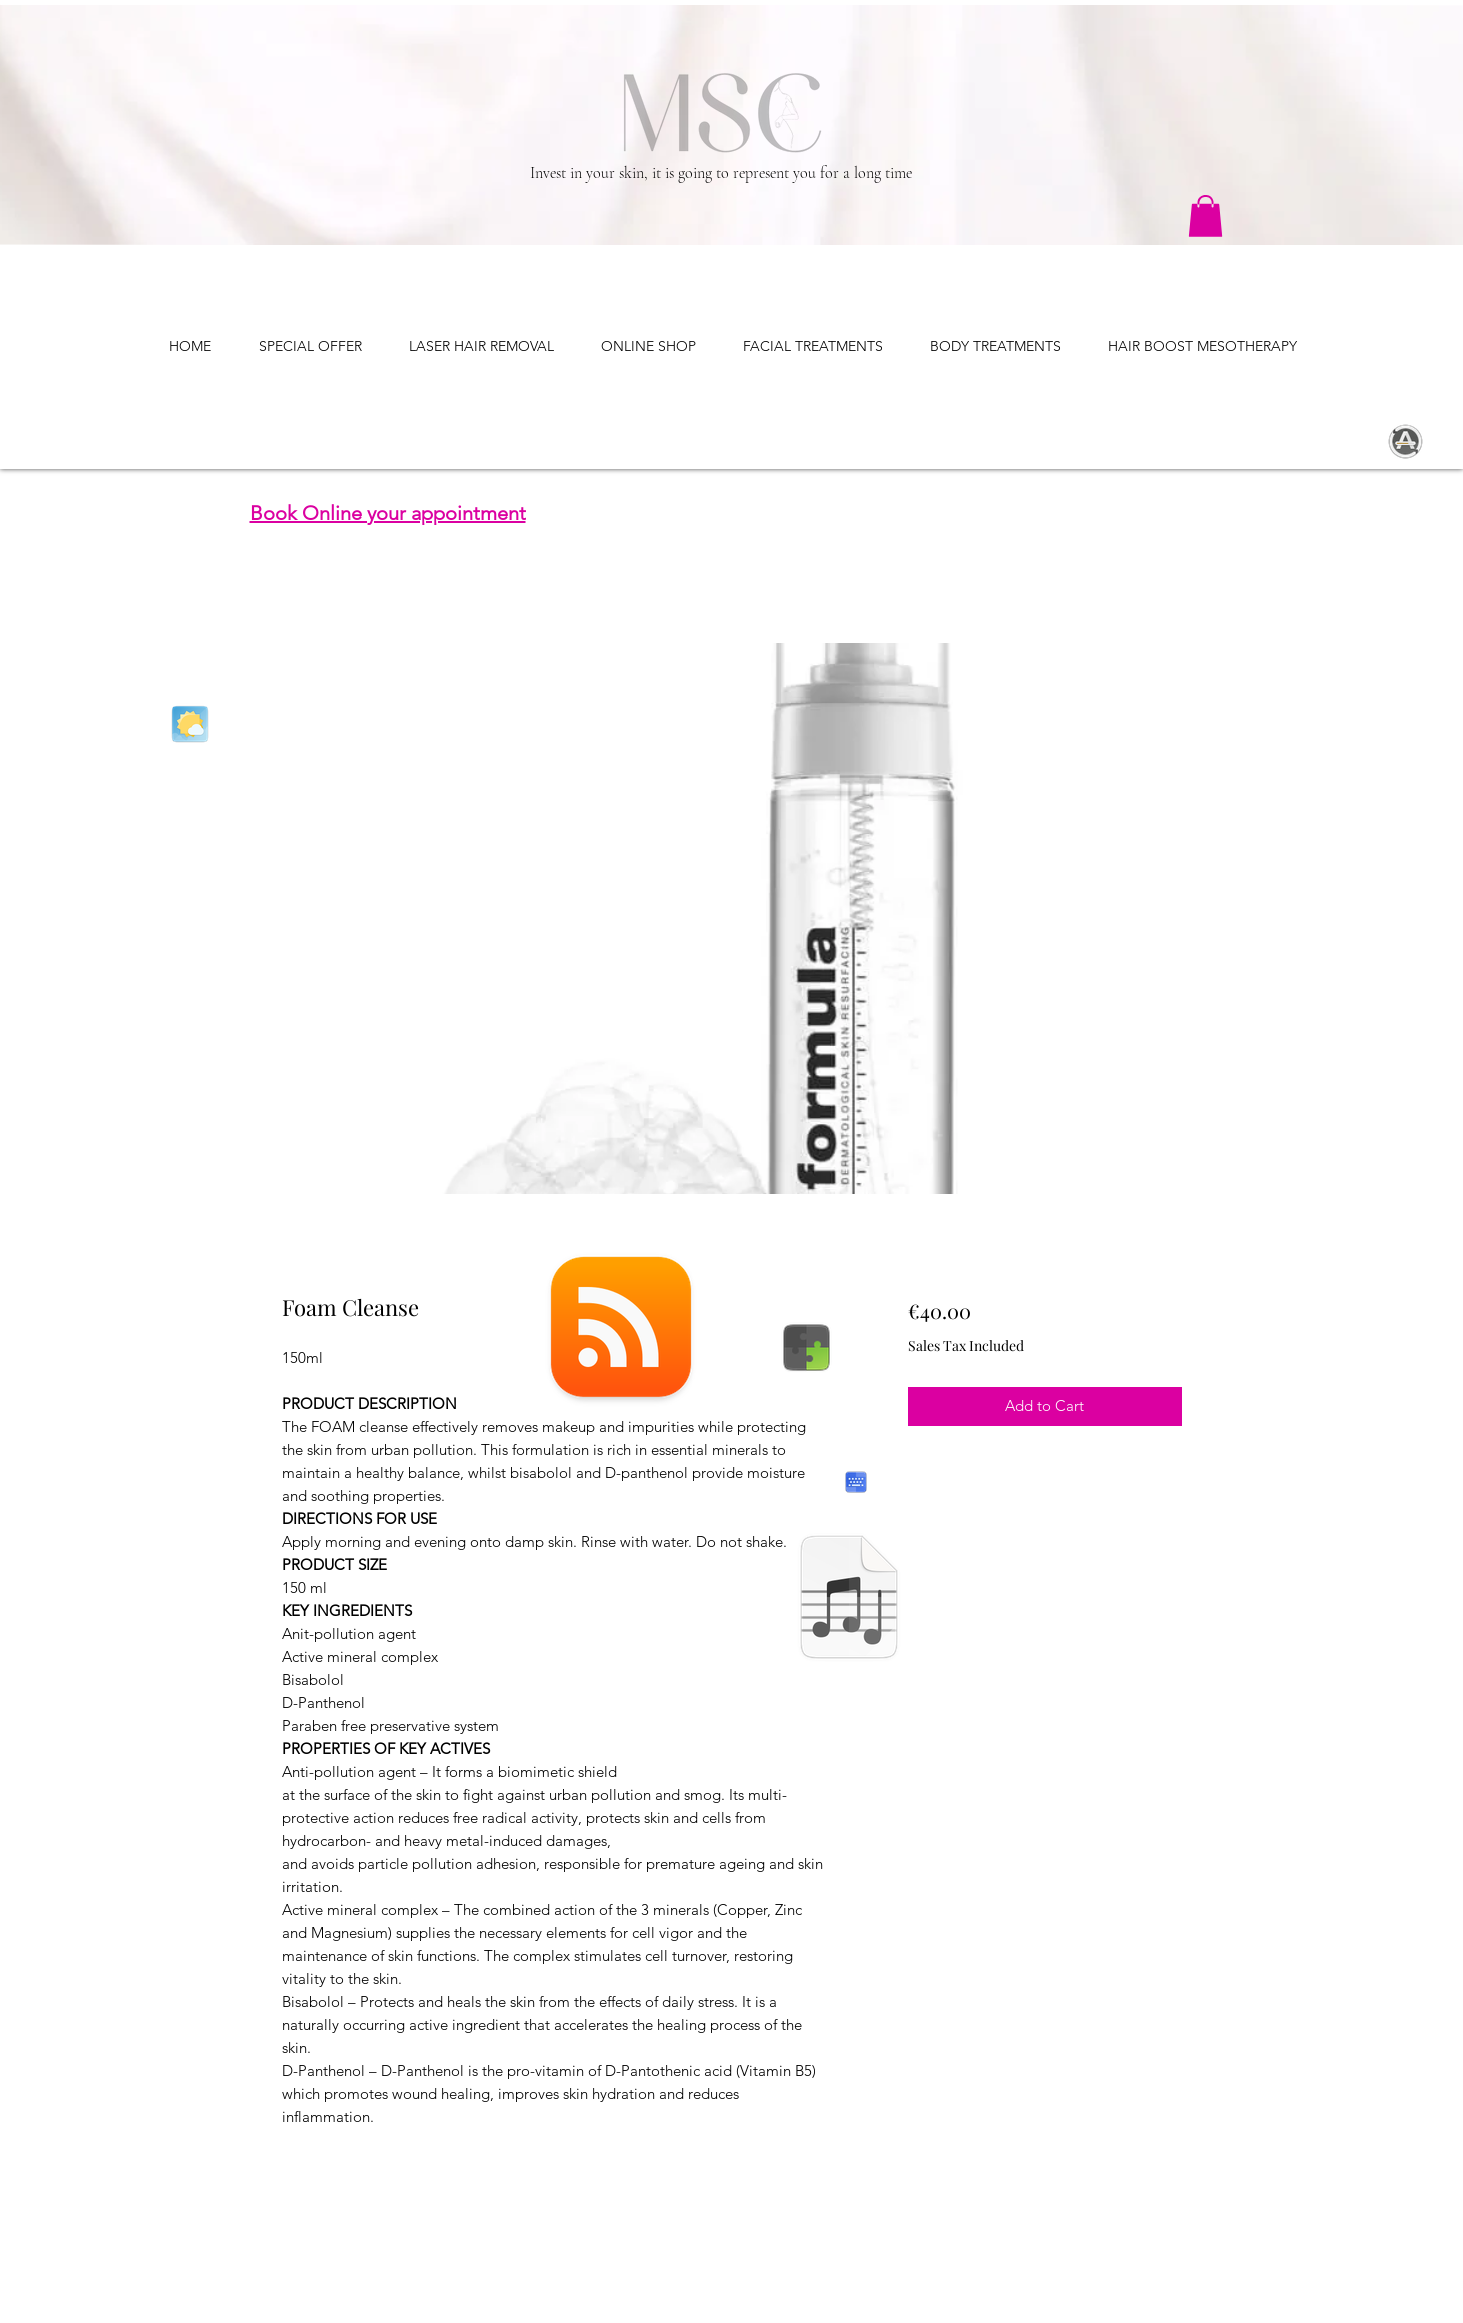 The height and width of the screenshot is (2323, 1463). I want to click on open the weather app, so click(190, 724).